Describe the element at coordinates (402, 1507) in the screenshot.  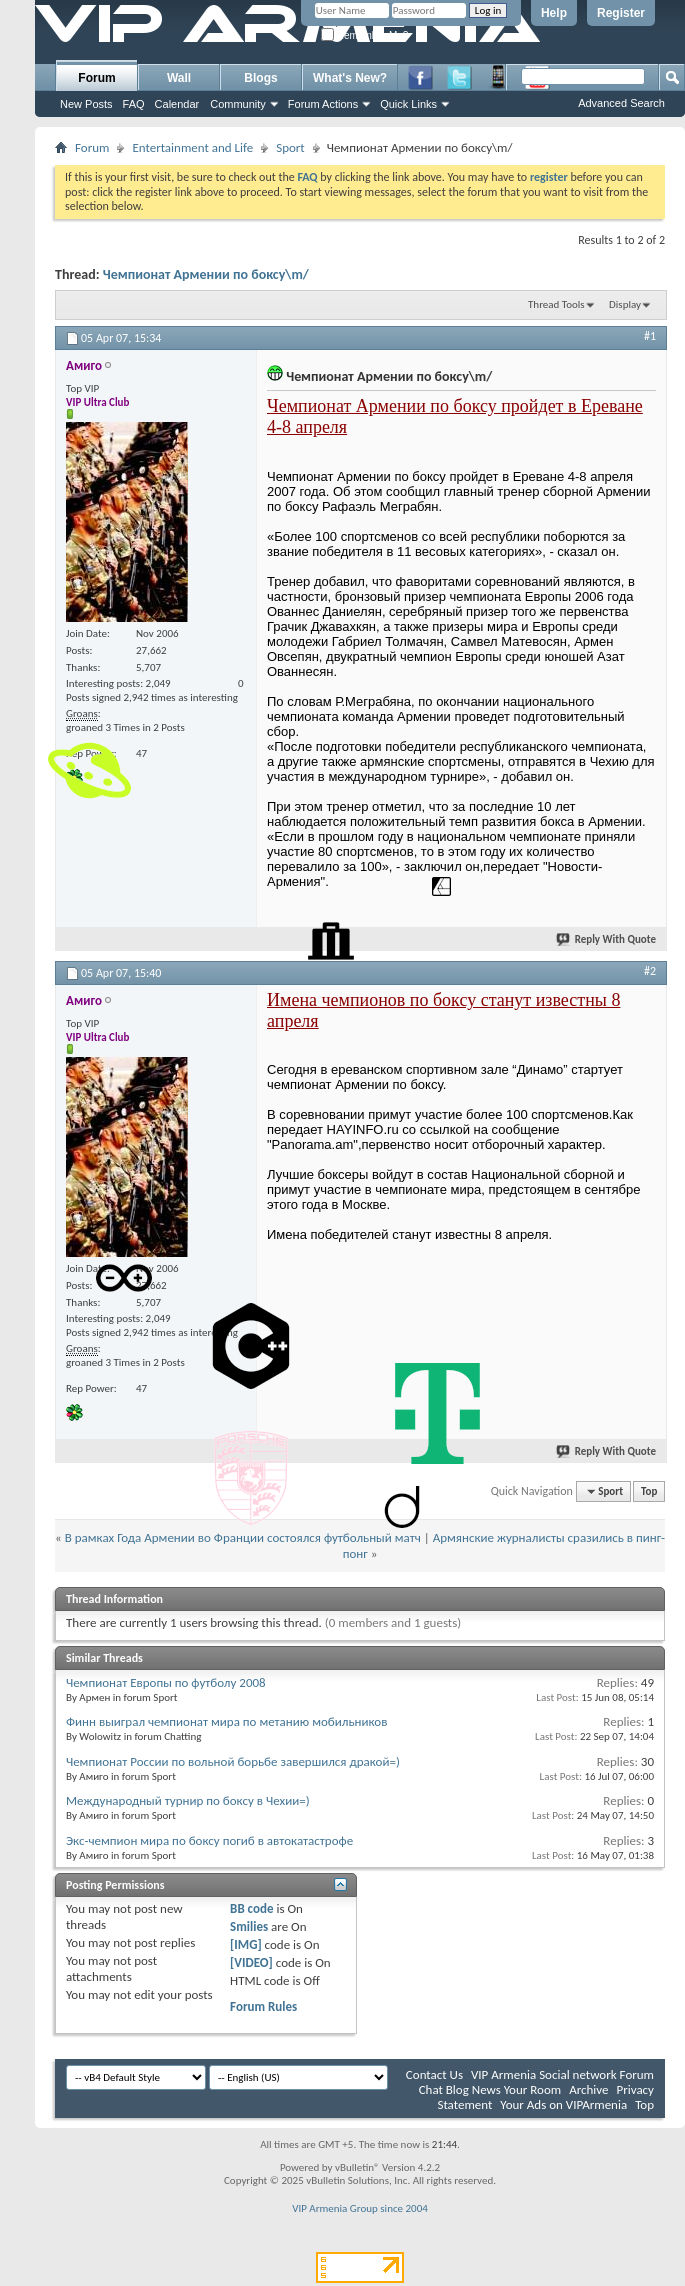
I see `dedge app or service logo` at that location.